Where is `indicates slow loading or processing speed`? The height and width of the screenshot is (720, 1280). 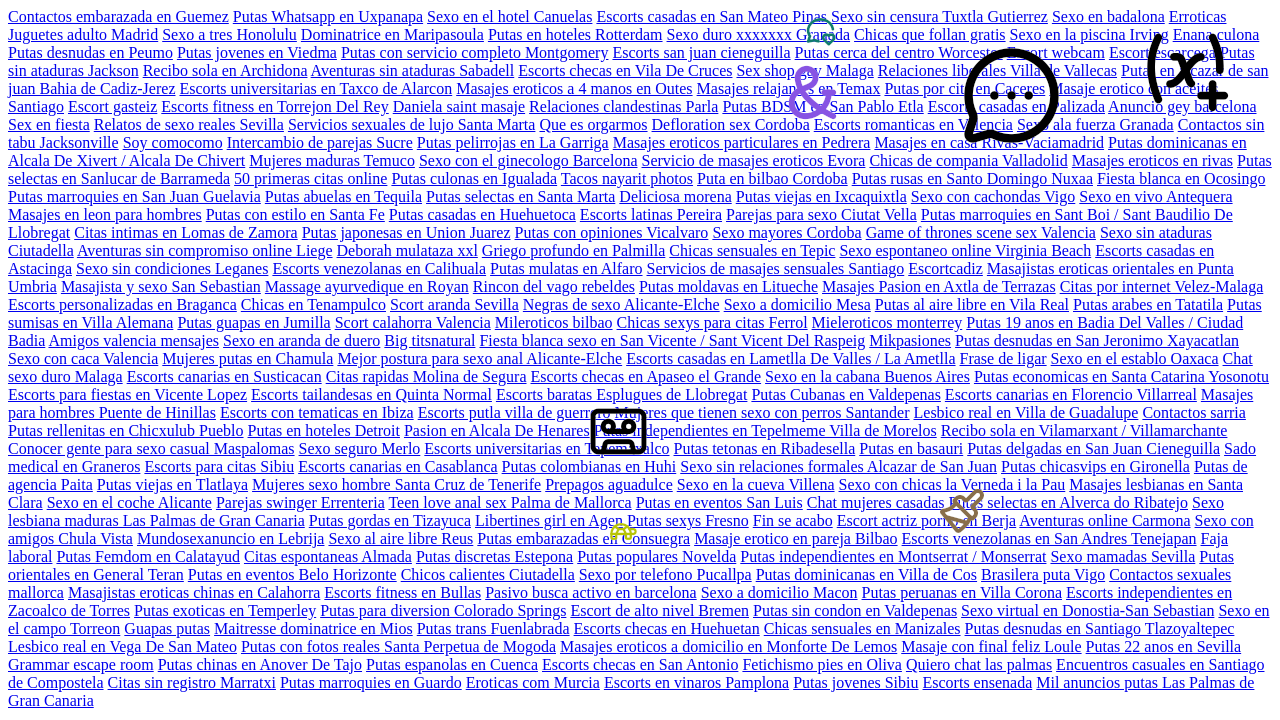
indicates slow loading or processing speed is located at coordinates (623, 531).